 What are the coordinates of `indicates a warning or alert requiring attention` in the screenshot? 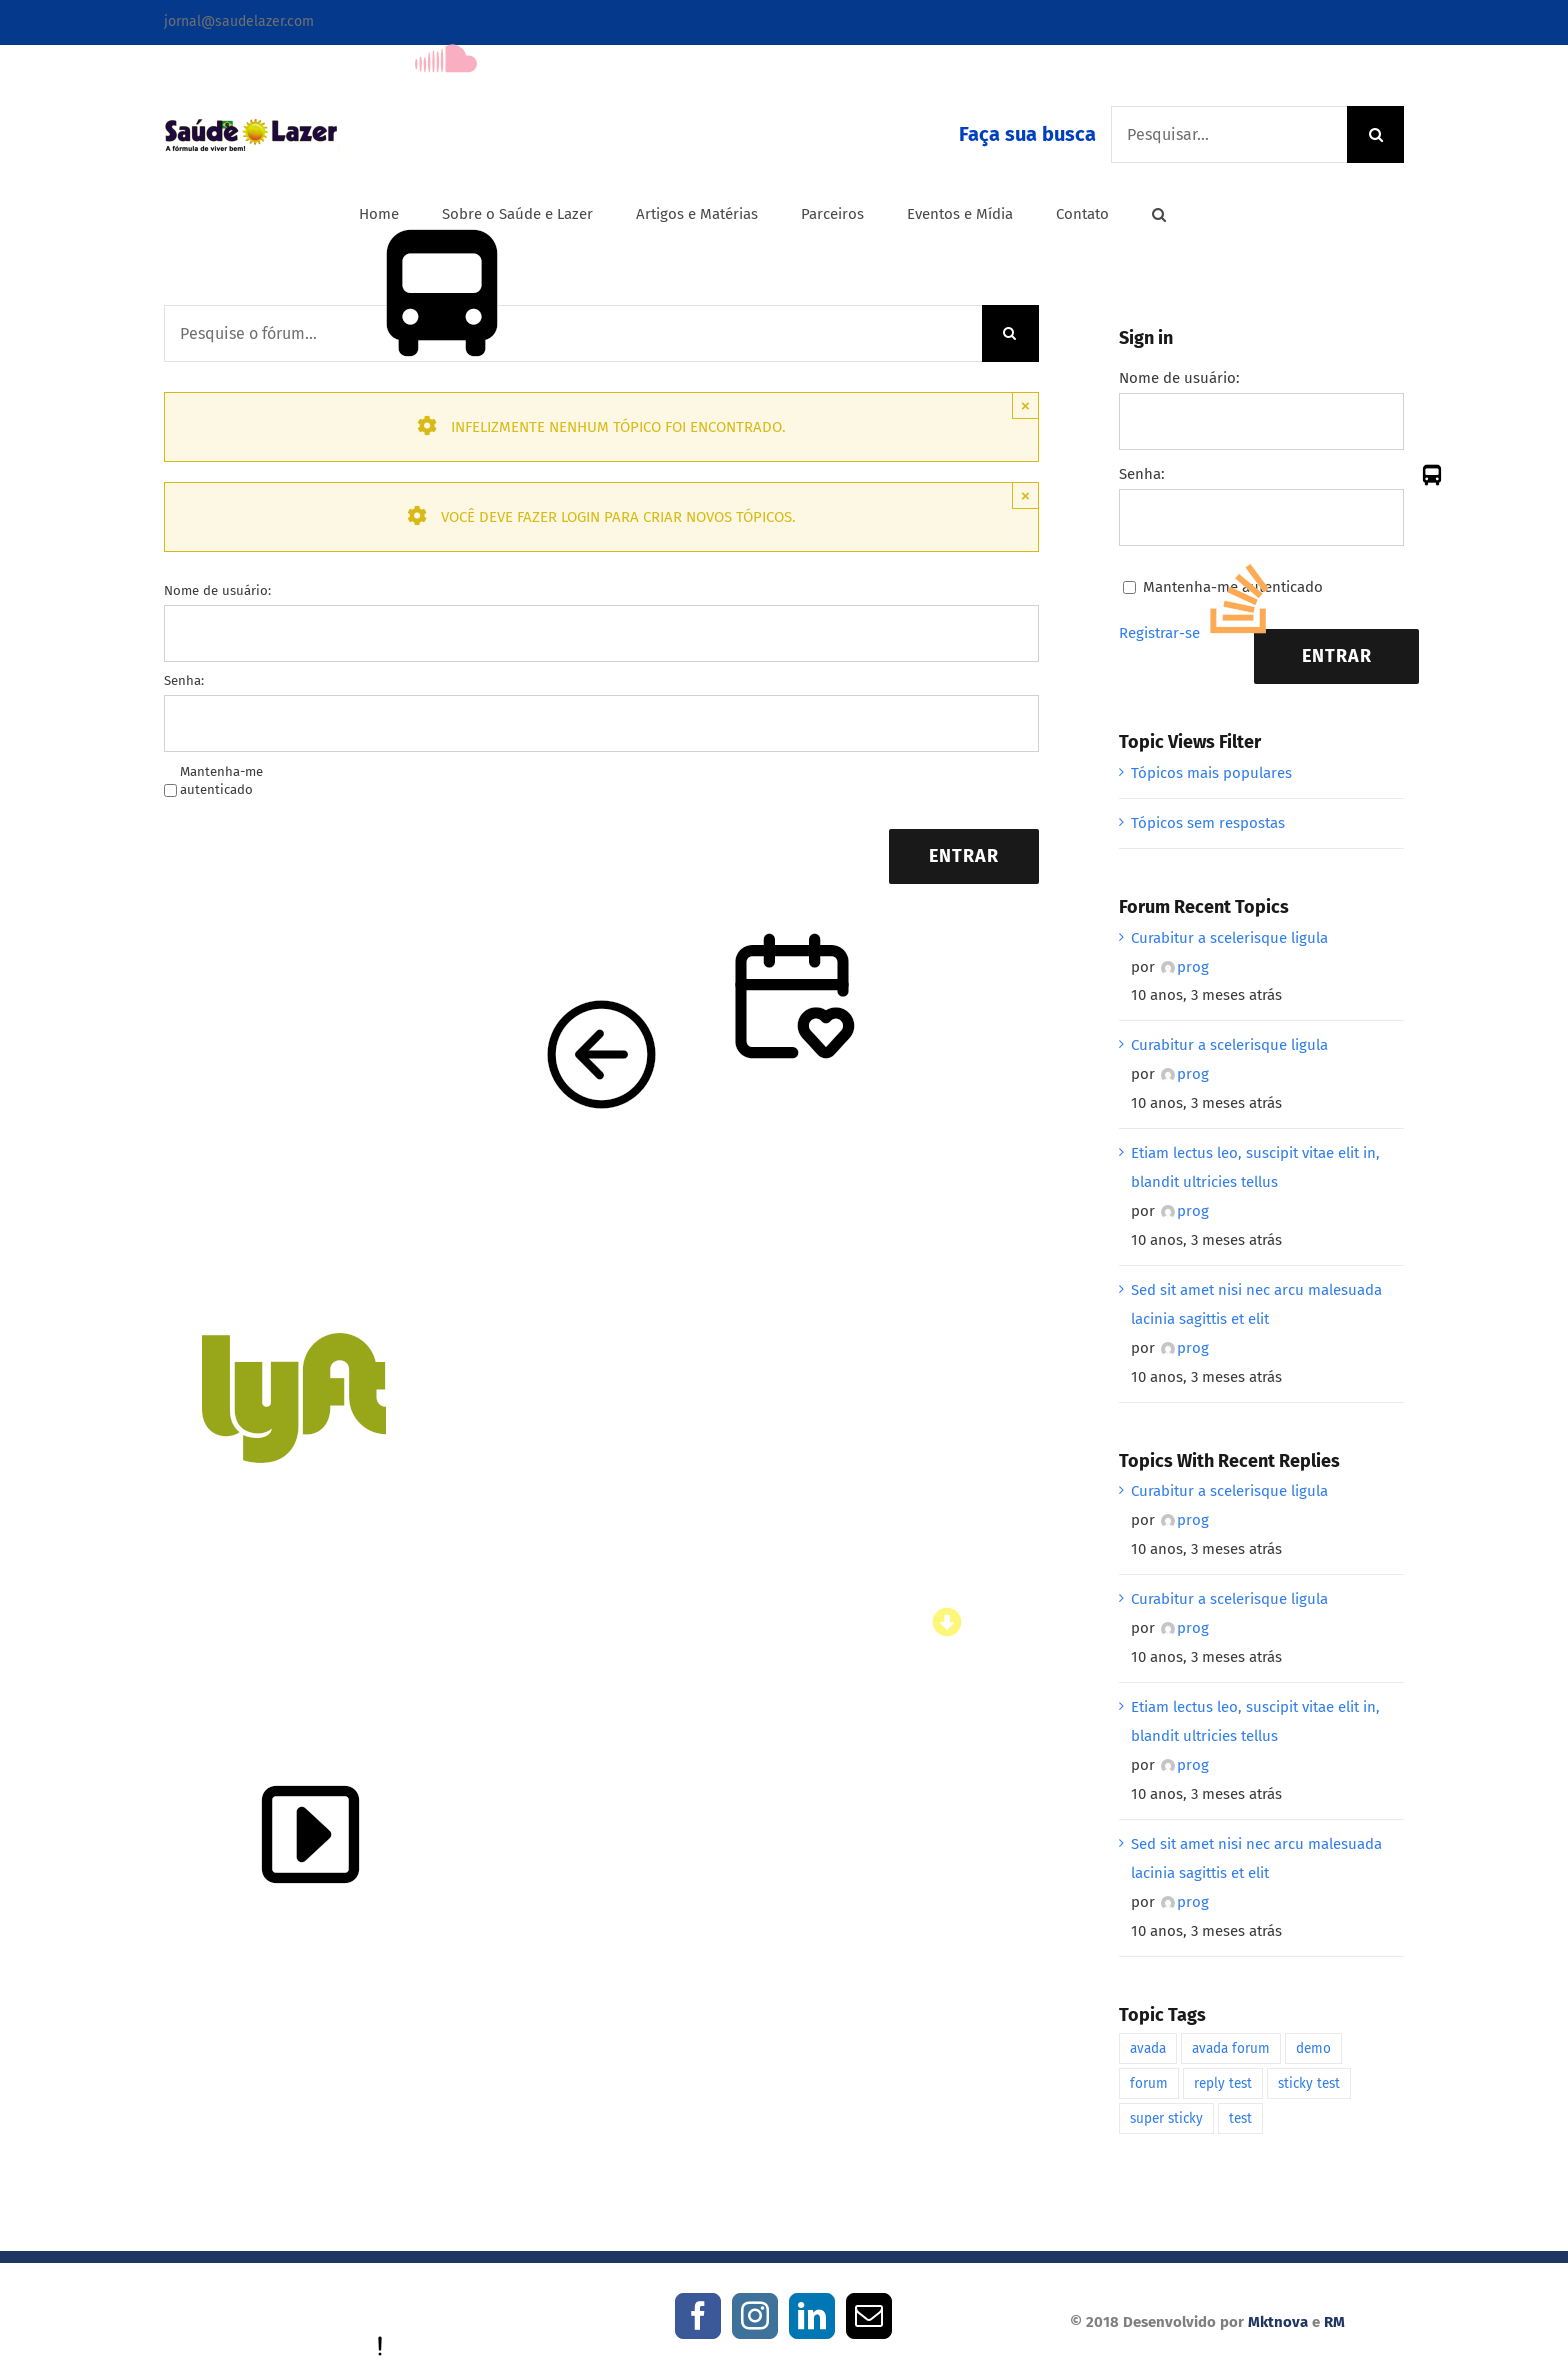 It's located at (380, 2346).